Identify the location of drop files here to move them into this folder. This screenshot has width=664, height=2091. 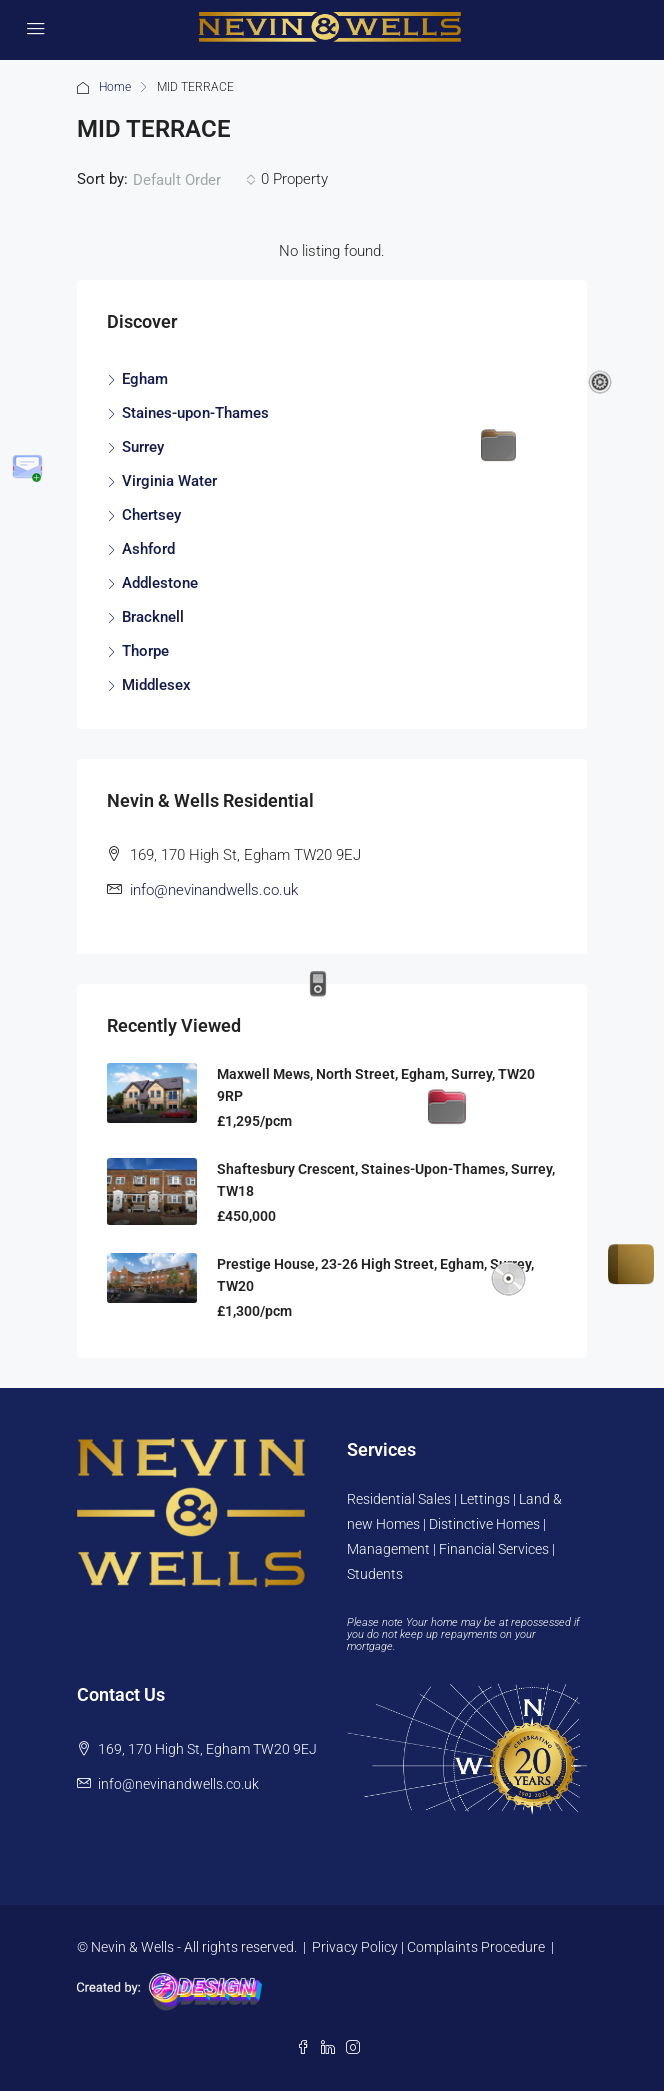
(447, 1106).